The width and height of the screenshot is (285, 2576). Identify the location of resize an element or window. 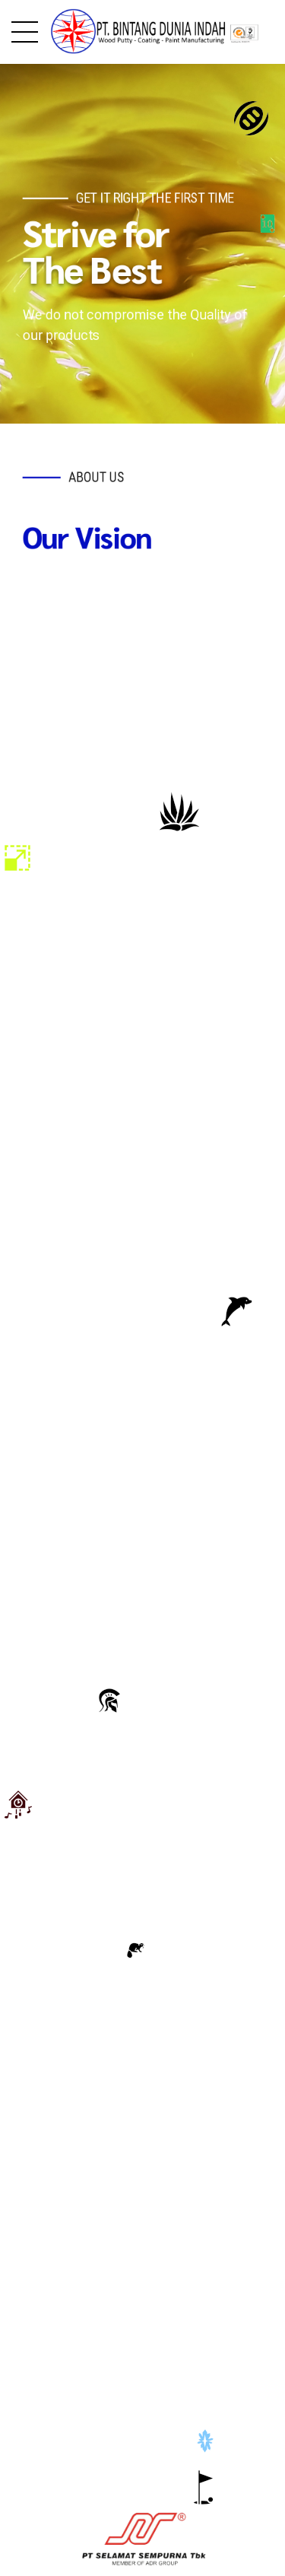
(17, 858).